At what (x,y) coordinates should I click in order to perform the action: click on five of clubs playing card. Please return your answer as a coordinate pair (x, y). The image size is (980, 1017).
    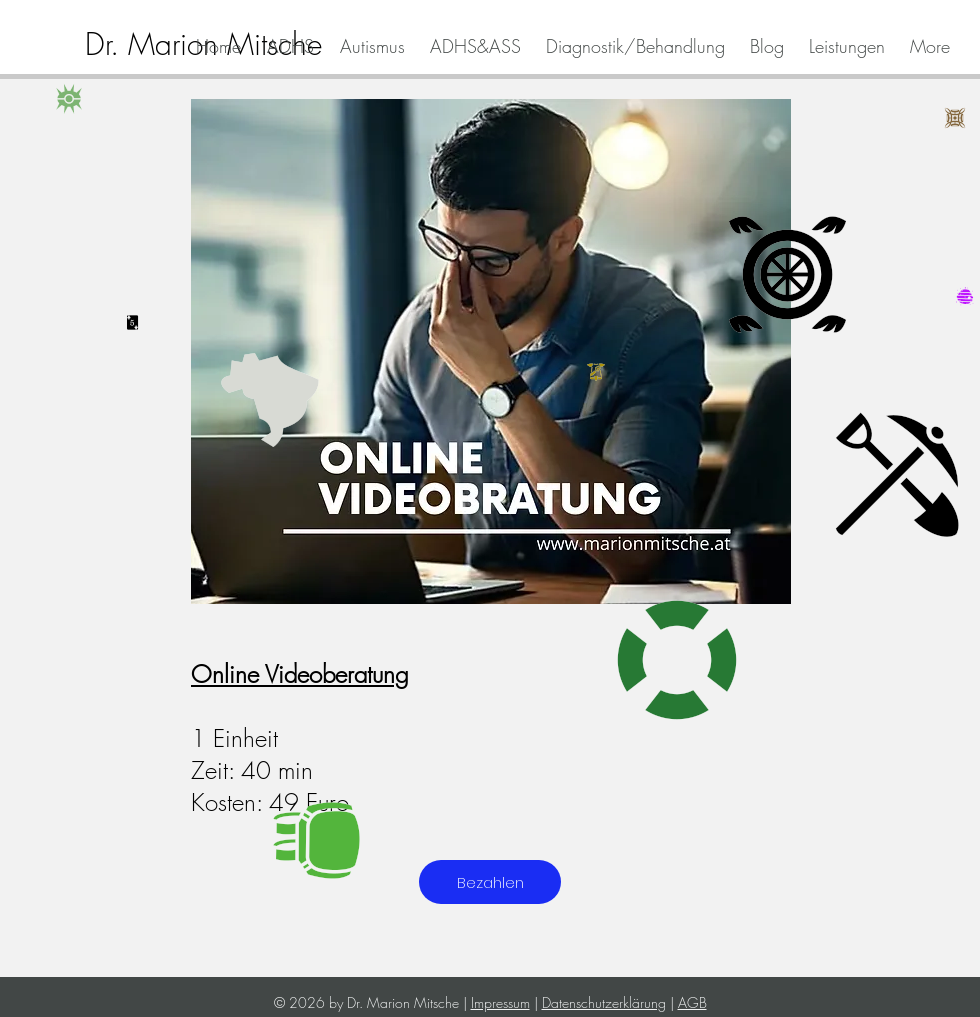
    Looking at the image, I should click on (132, 322).